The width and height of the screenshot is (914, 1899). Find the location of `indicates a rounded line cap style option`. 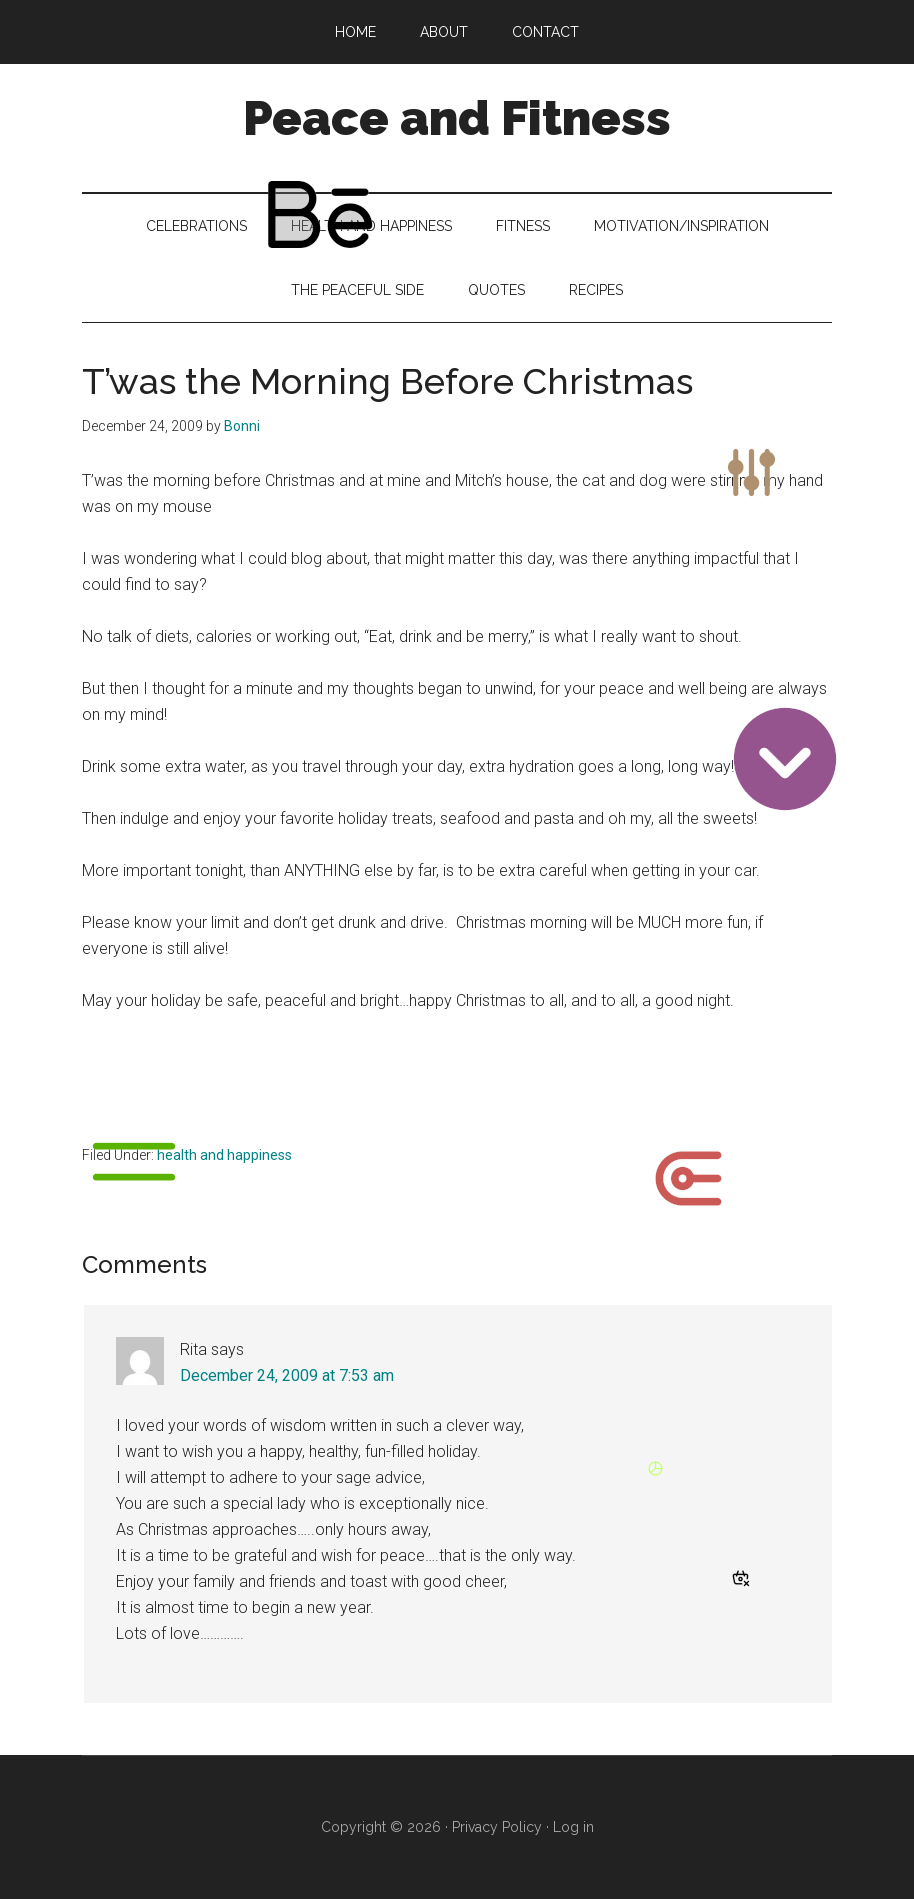

indicates a rounded line cap style option is located at coordinates (686, 1178).